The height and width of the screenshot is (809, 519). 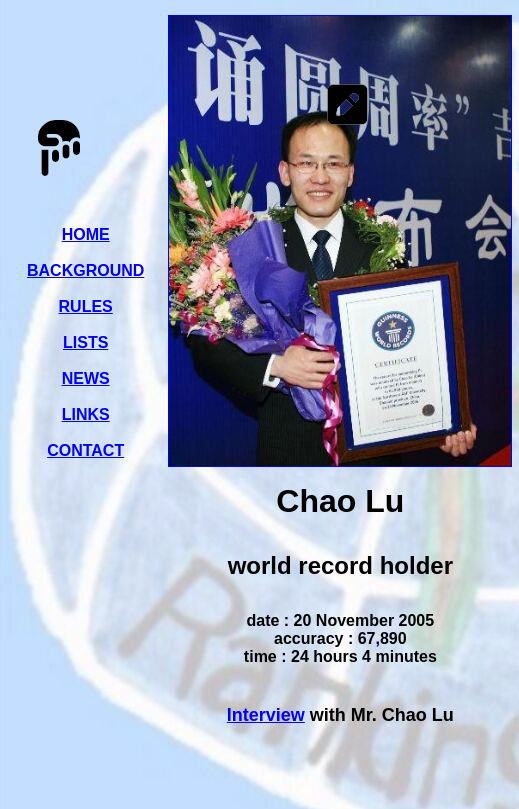 I want to click on edit or compose a new entry, so click(x=347, y=104).